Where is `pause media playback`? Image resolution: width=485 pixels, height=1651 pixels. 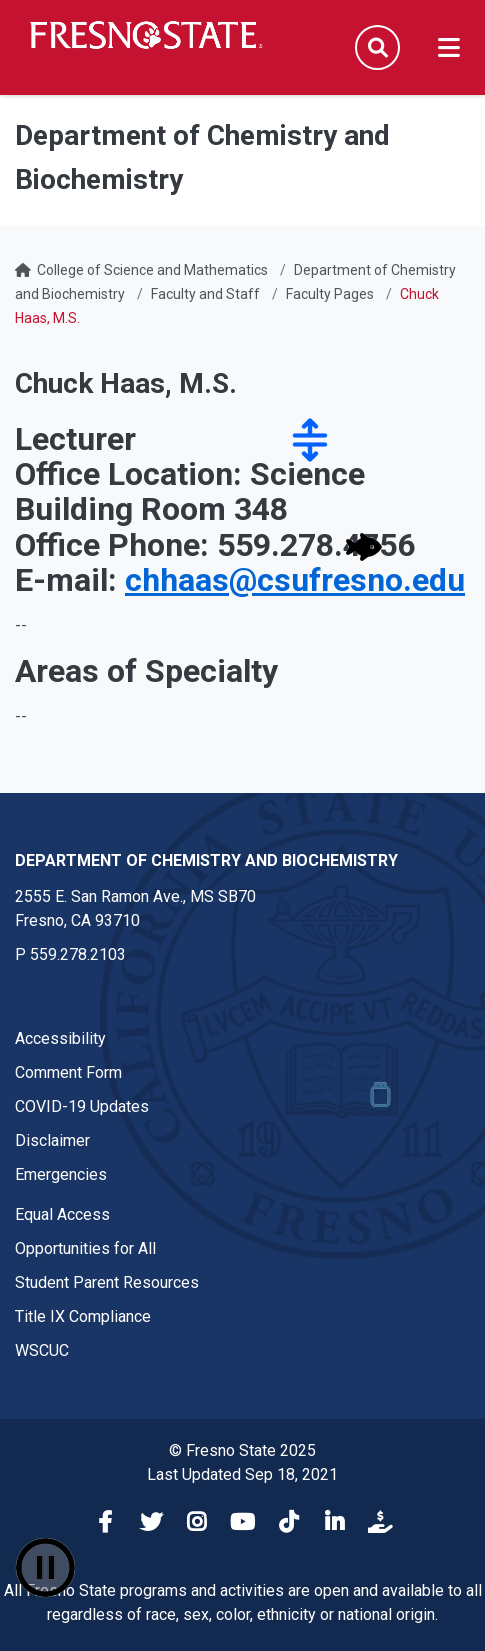
pause media playback is located at coordinates (45, 1567).